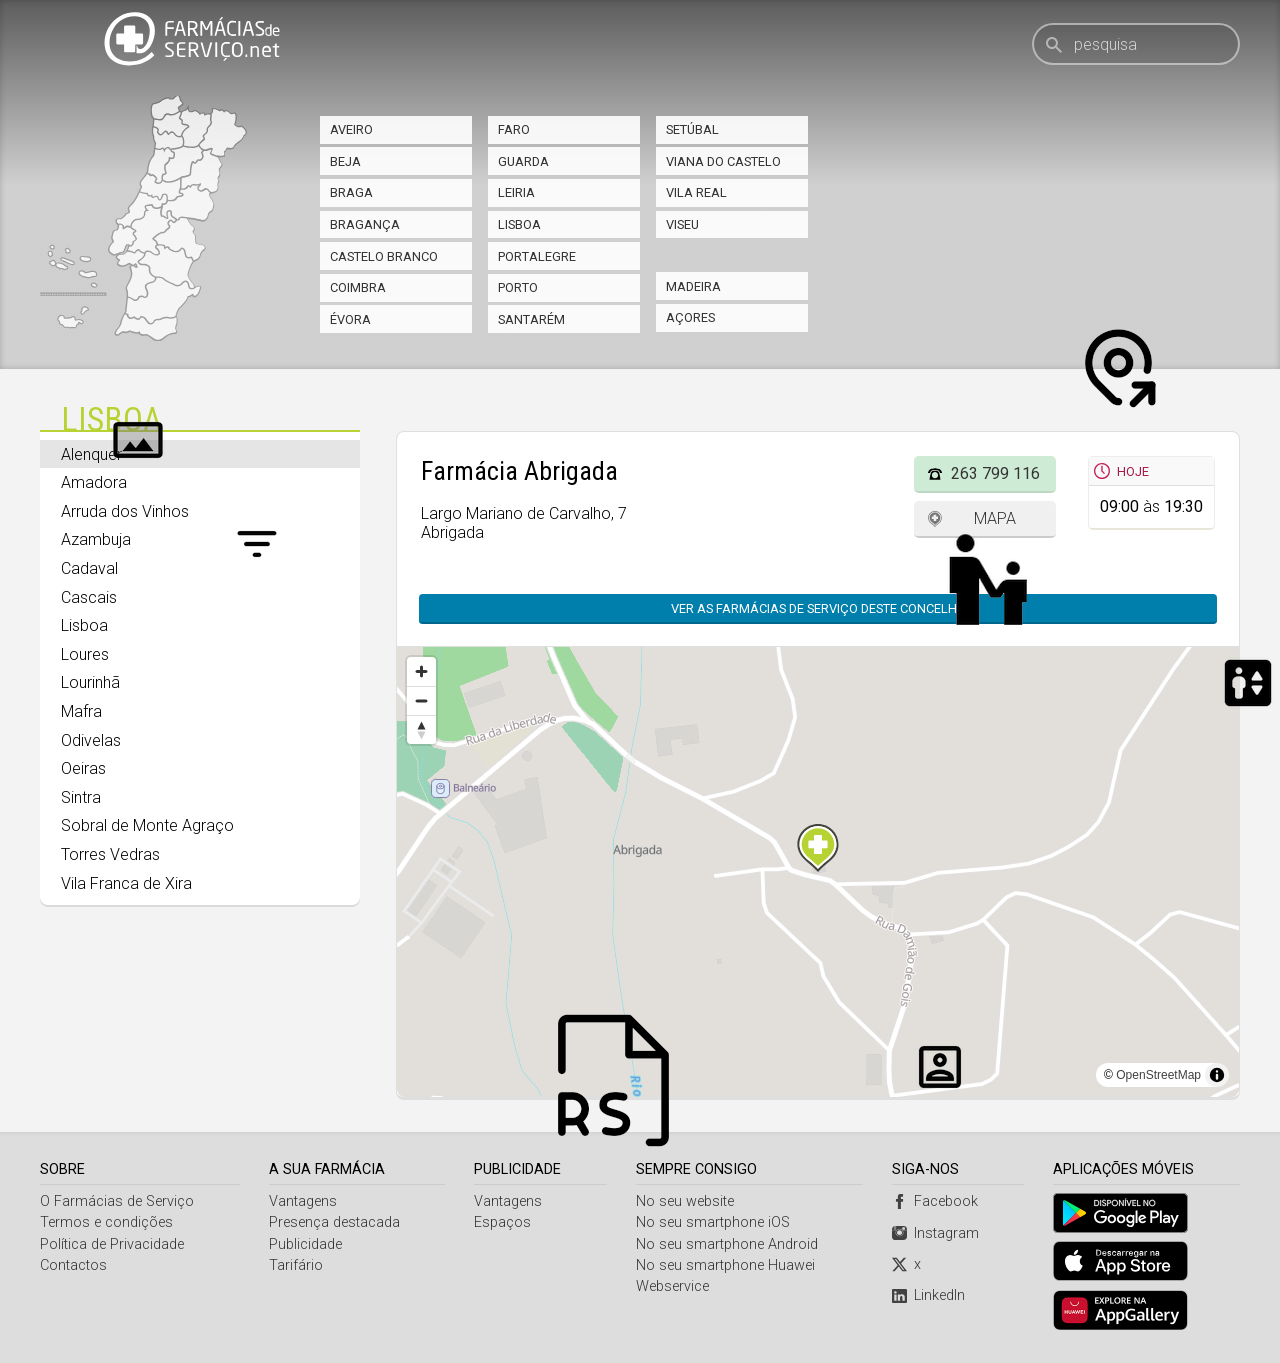  What do you see at coordinates (1248, 683) in the screenshot?
I see `indicates elevator access nearby` at bounding box center [1248, 683].